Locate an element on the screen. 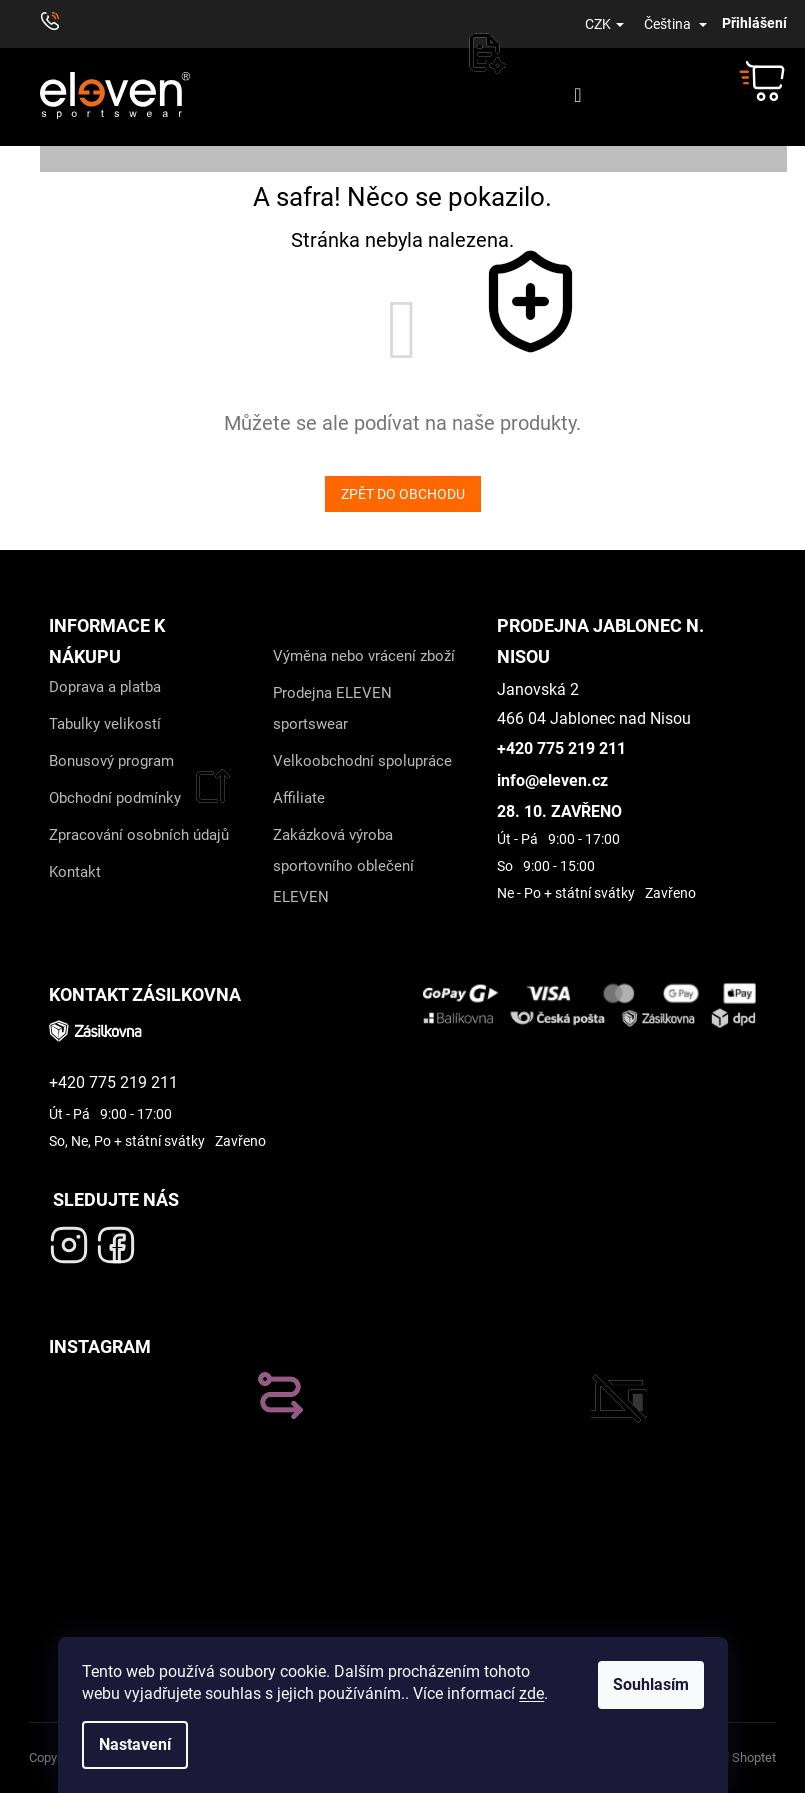 The image size is (805, 1793). device linking is disabled or unavailable is located at coordinates (619, 1399).